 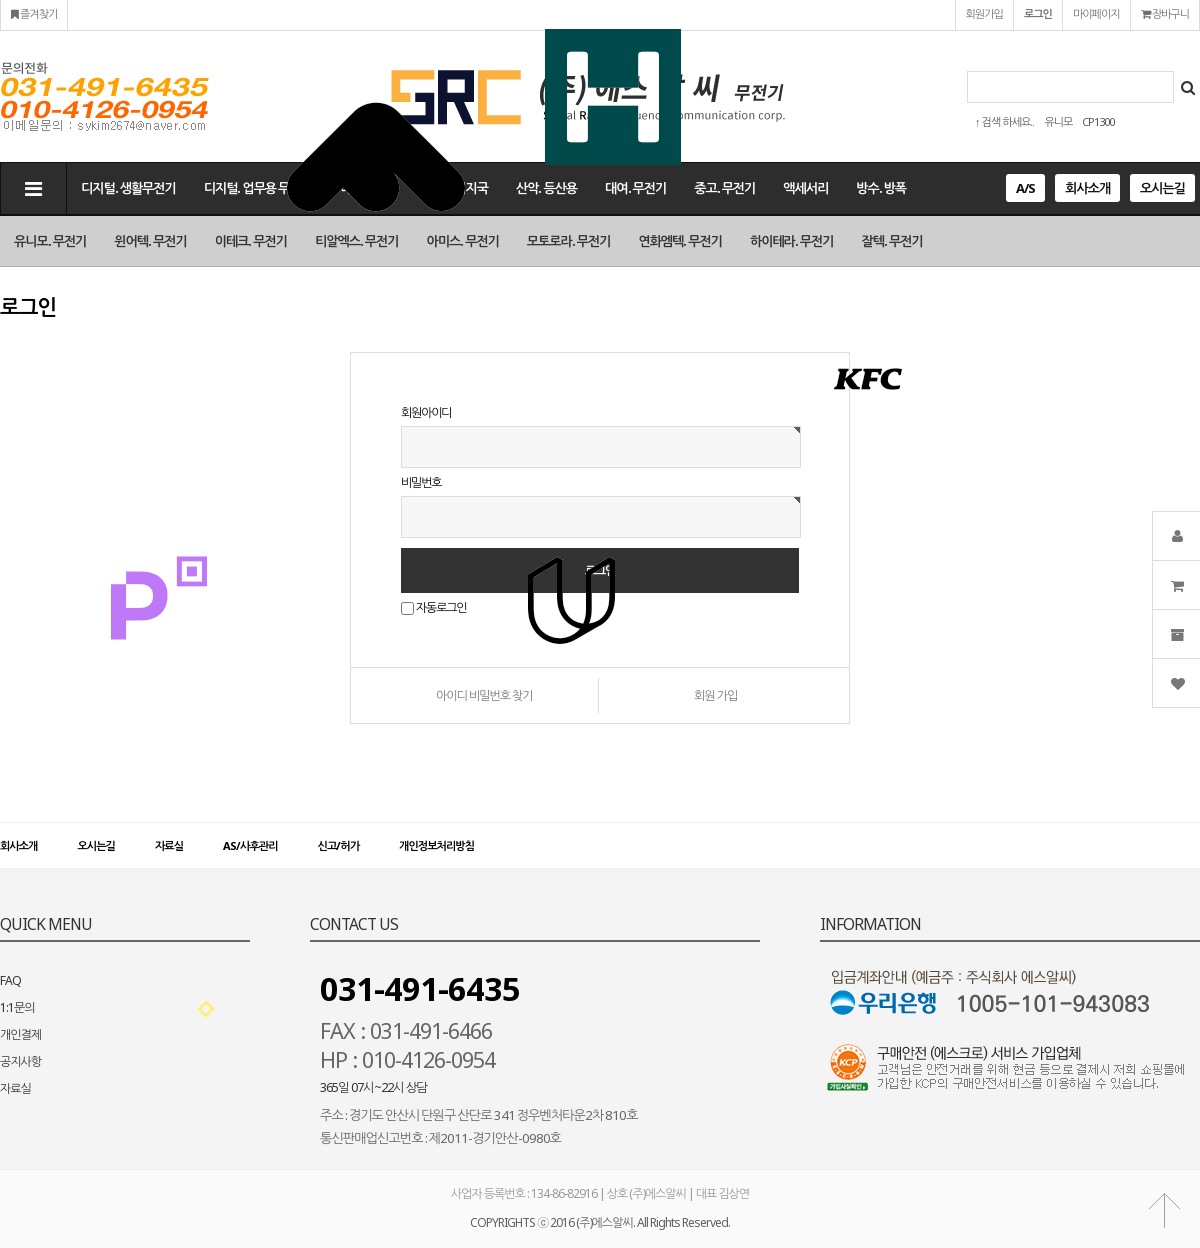 What do you see at coordinates (571, 600) in the screenshot?
I see `open the Udacity learning platform` at bounding box center [571, 600].